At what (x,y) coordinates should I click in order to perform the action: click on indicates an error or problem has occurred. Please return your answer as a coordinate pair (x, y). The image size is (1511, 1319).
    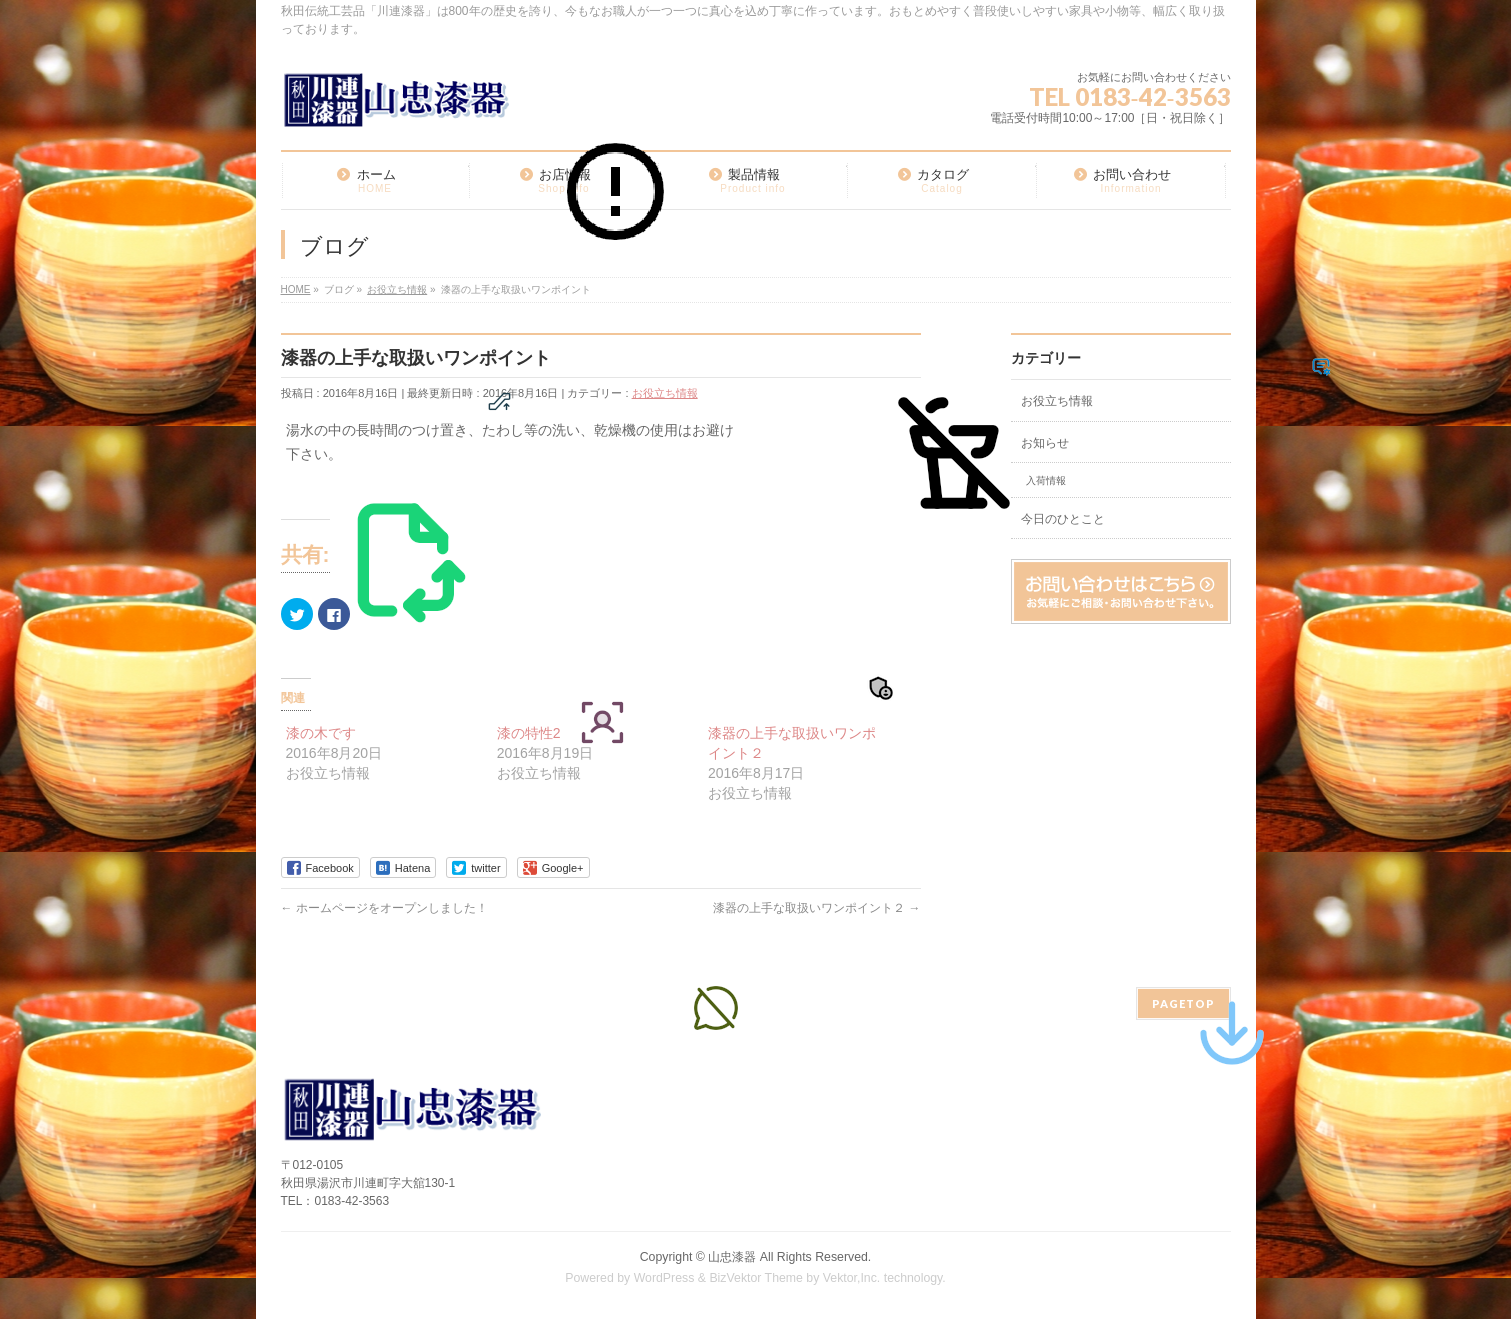
    Looking at the image, I should click on (615, 191).